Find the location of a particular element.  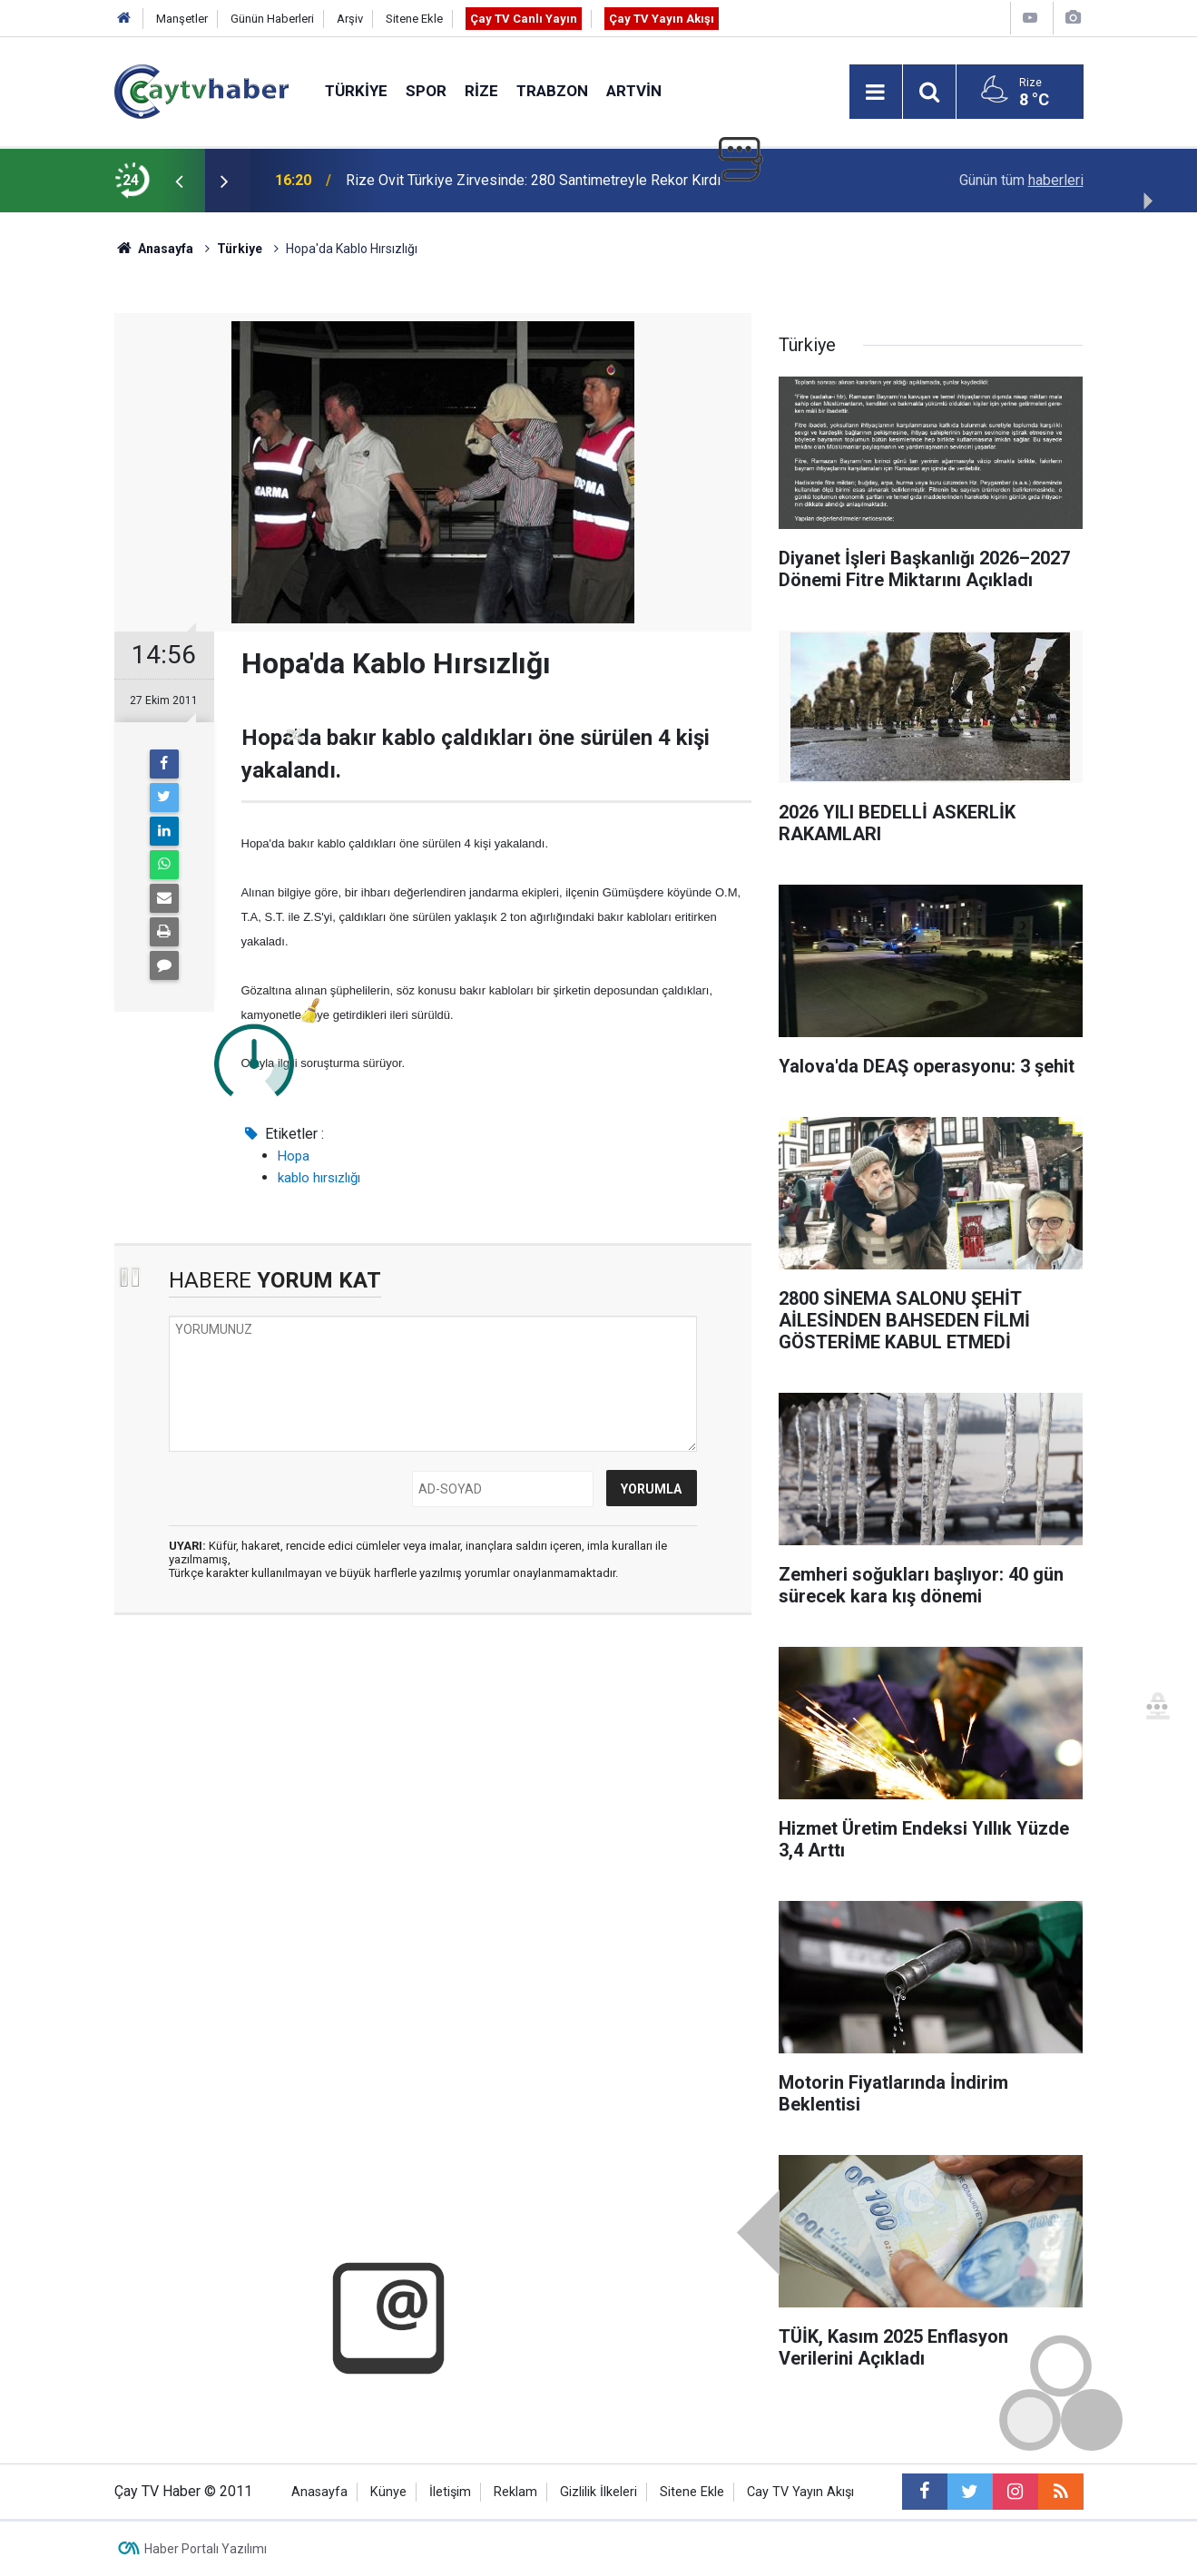

access keyboard and input settings is located at coordinates (388, 2318).